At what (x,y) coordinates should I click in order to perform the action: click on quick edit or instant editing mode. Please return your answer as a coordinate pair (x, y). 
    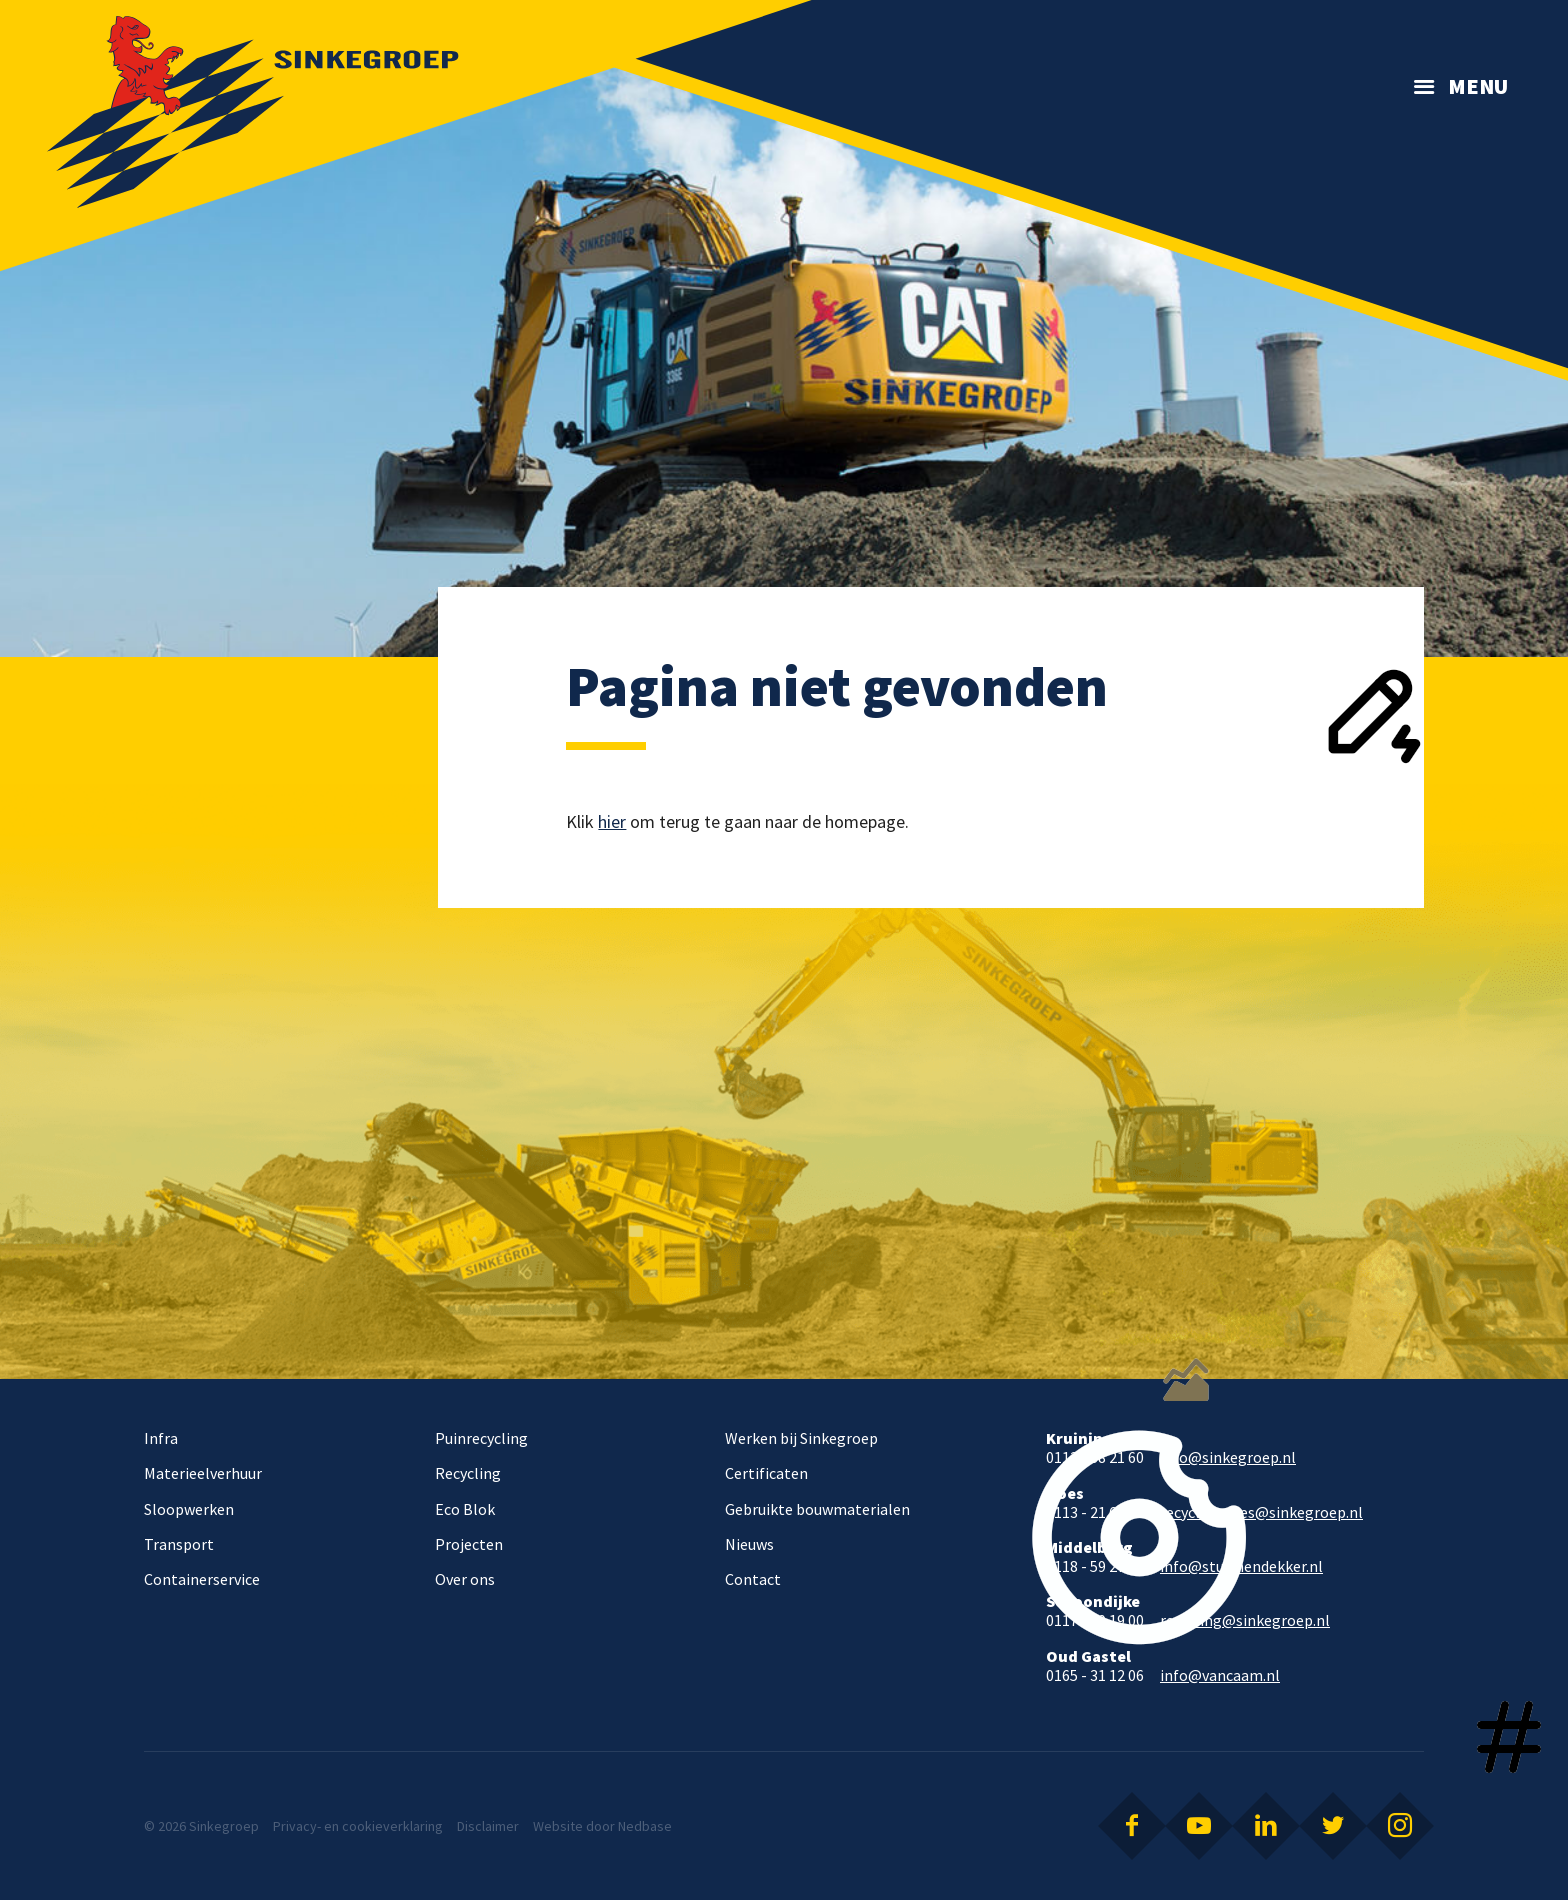
    Looking at the image, I should click on (1372, 710).